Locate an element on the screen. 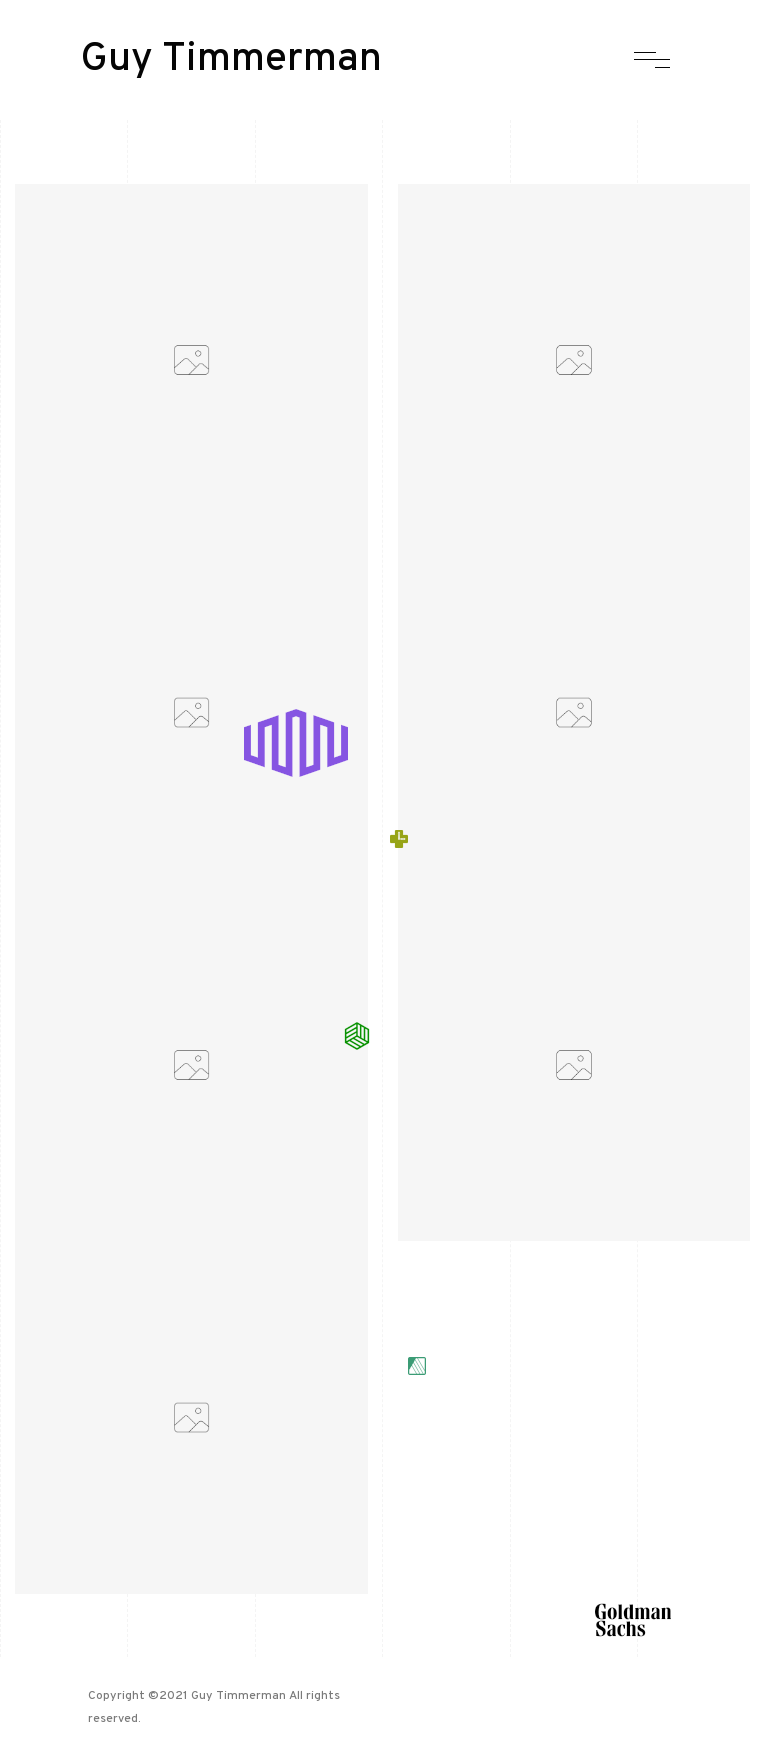 The image size is (765, 1757). Goldman Sachs company logo is located at coordinates (633, 1620).